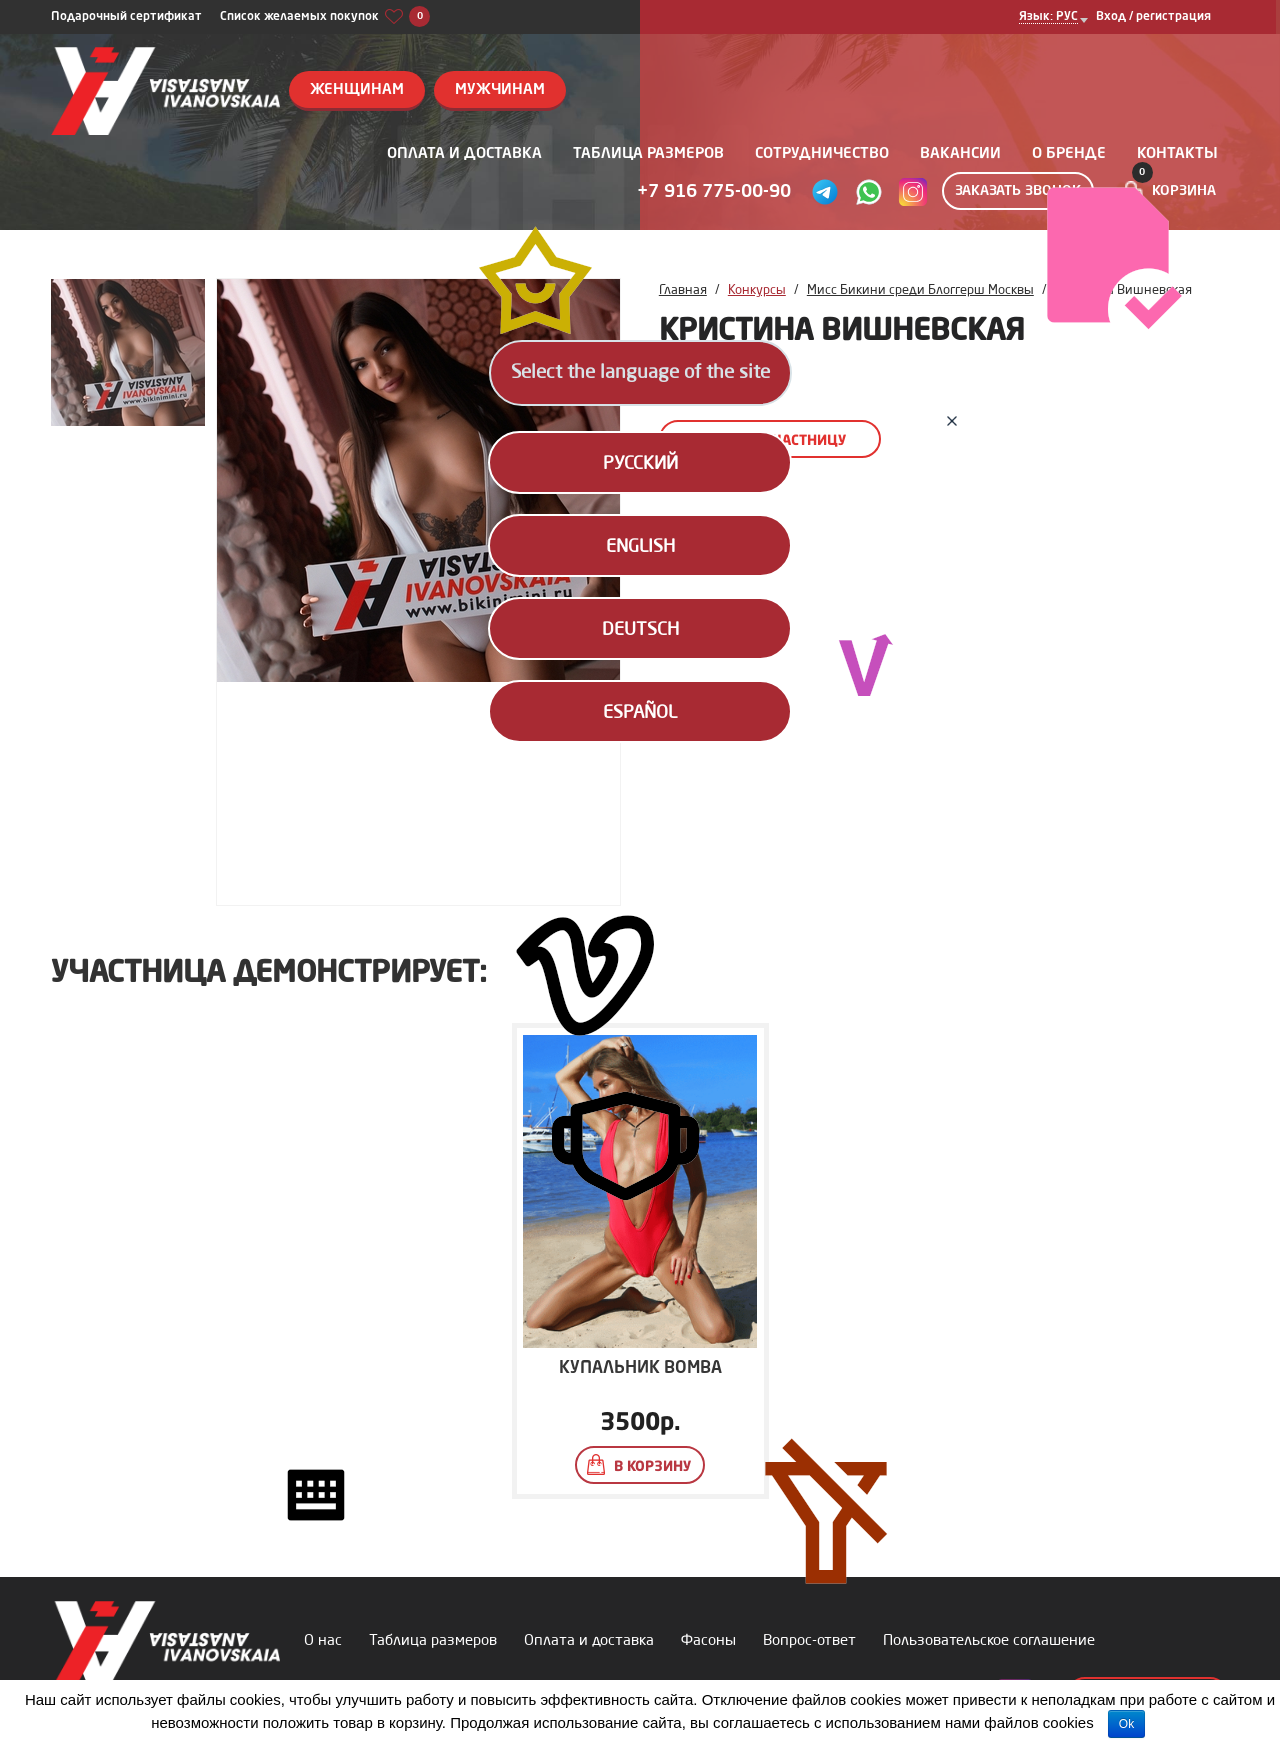 Image resolution: width=1280 pixels, height=1748 pixels. What do you see at coordinates (826, 1516) in the screenshot?
I see `clear all active filters` at bounding box center [826, 1516].